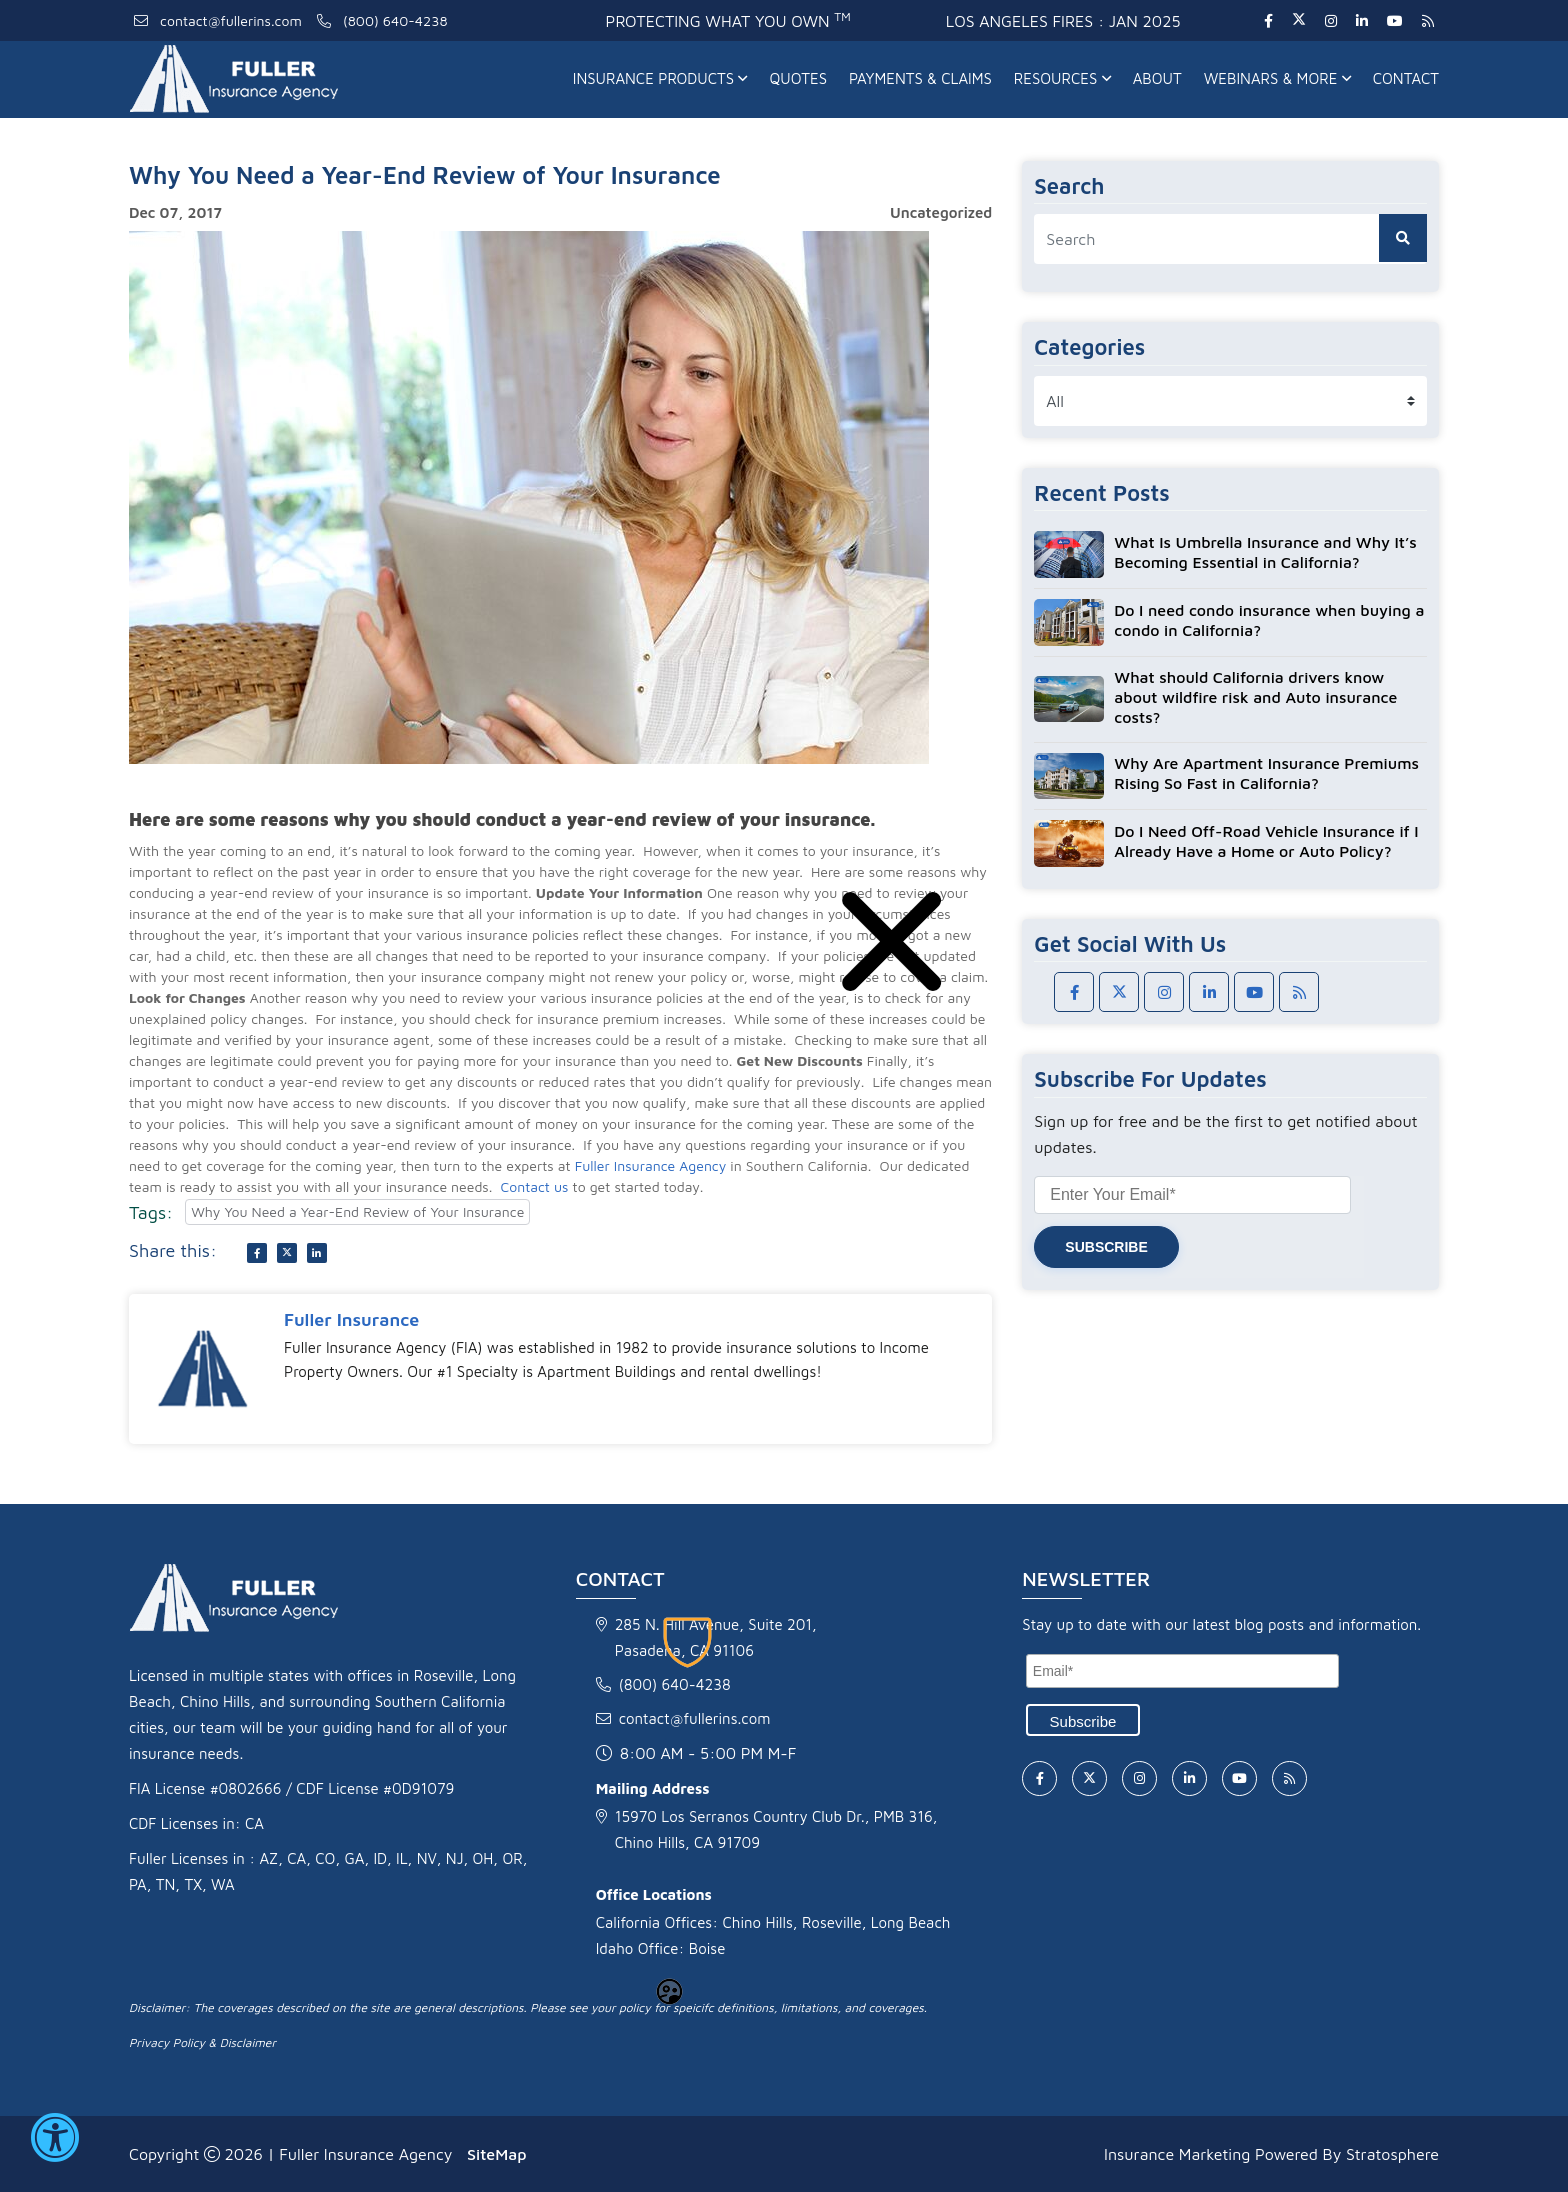 The width and height of the screenshot is (1568, 2192). Describe the element at coordinates (687, 1639) in the screenshot. I see `access security settings` at that location.